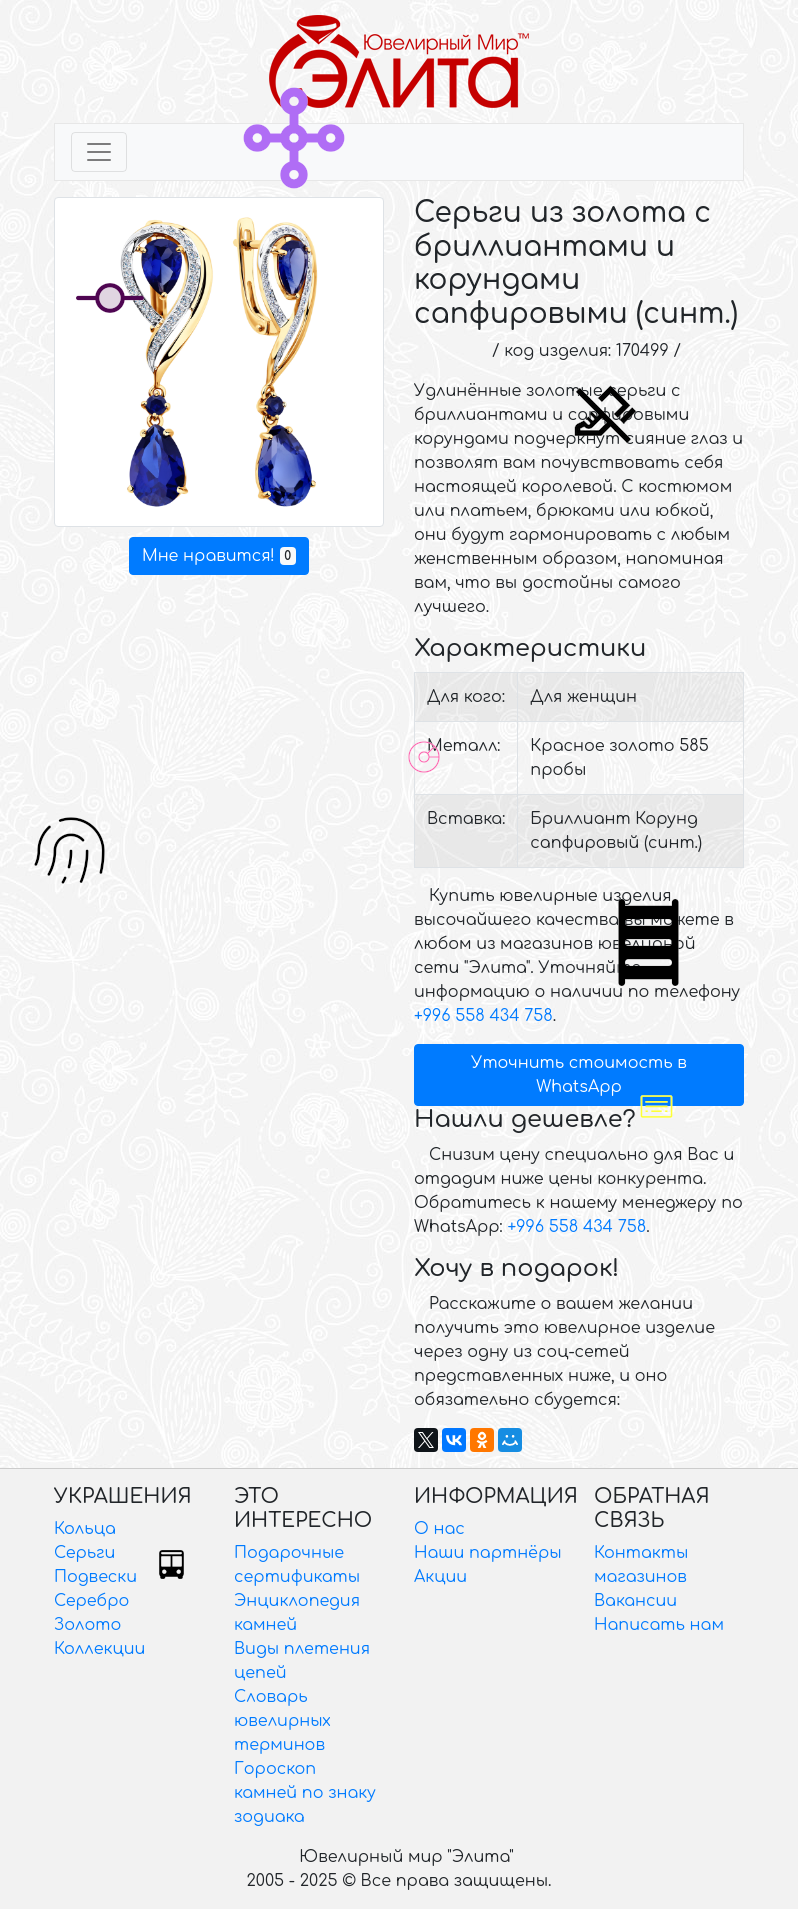 This screenshot has width=798, height=1909. I want to click on view star network topology, so click(294, 138).